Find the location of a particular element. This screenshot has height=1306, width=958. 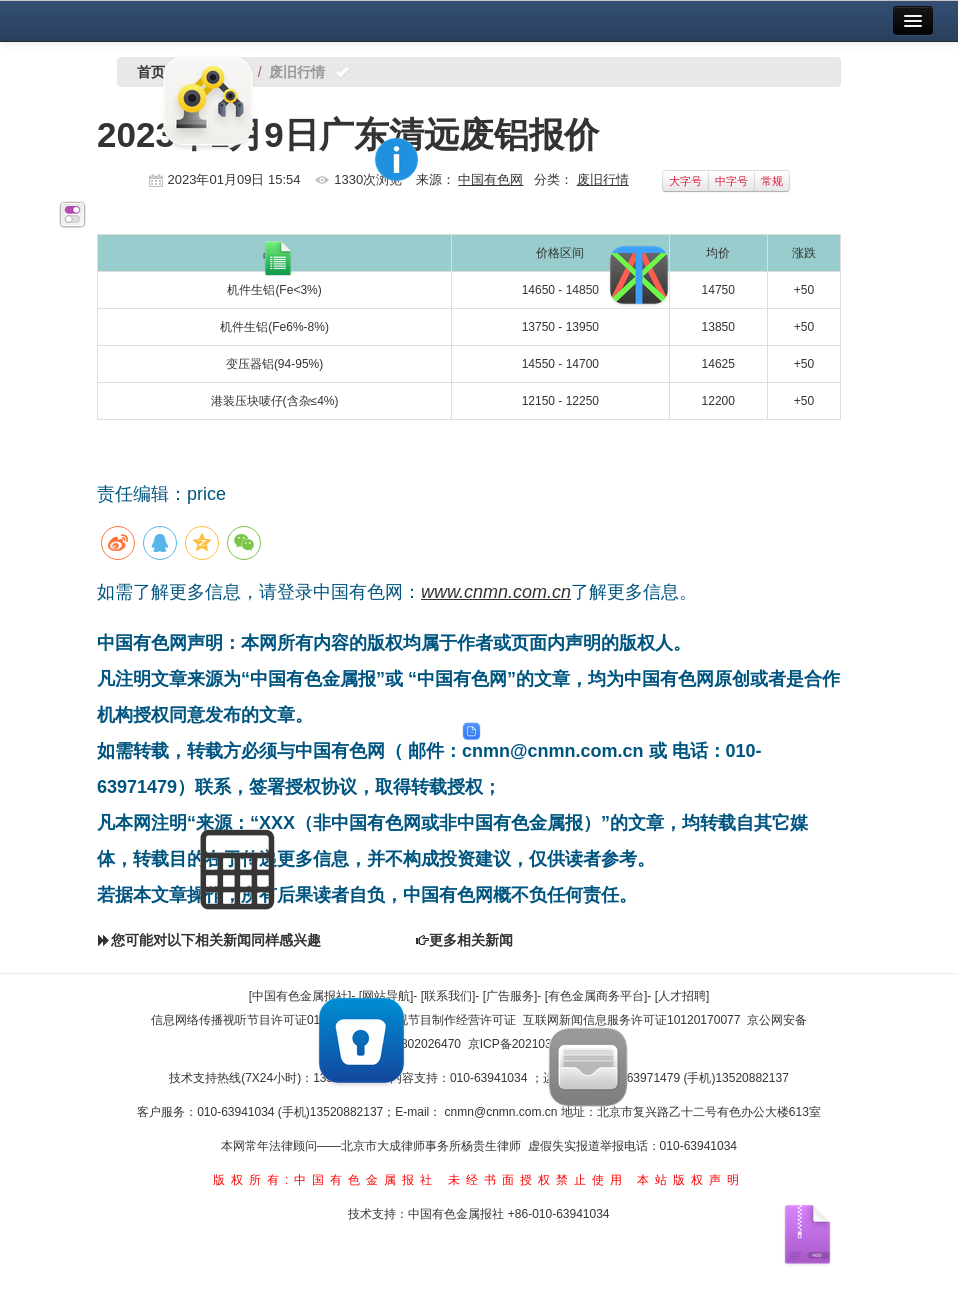

open enpass password manager is located at coordinates (361, 1040).